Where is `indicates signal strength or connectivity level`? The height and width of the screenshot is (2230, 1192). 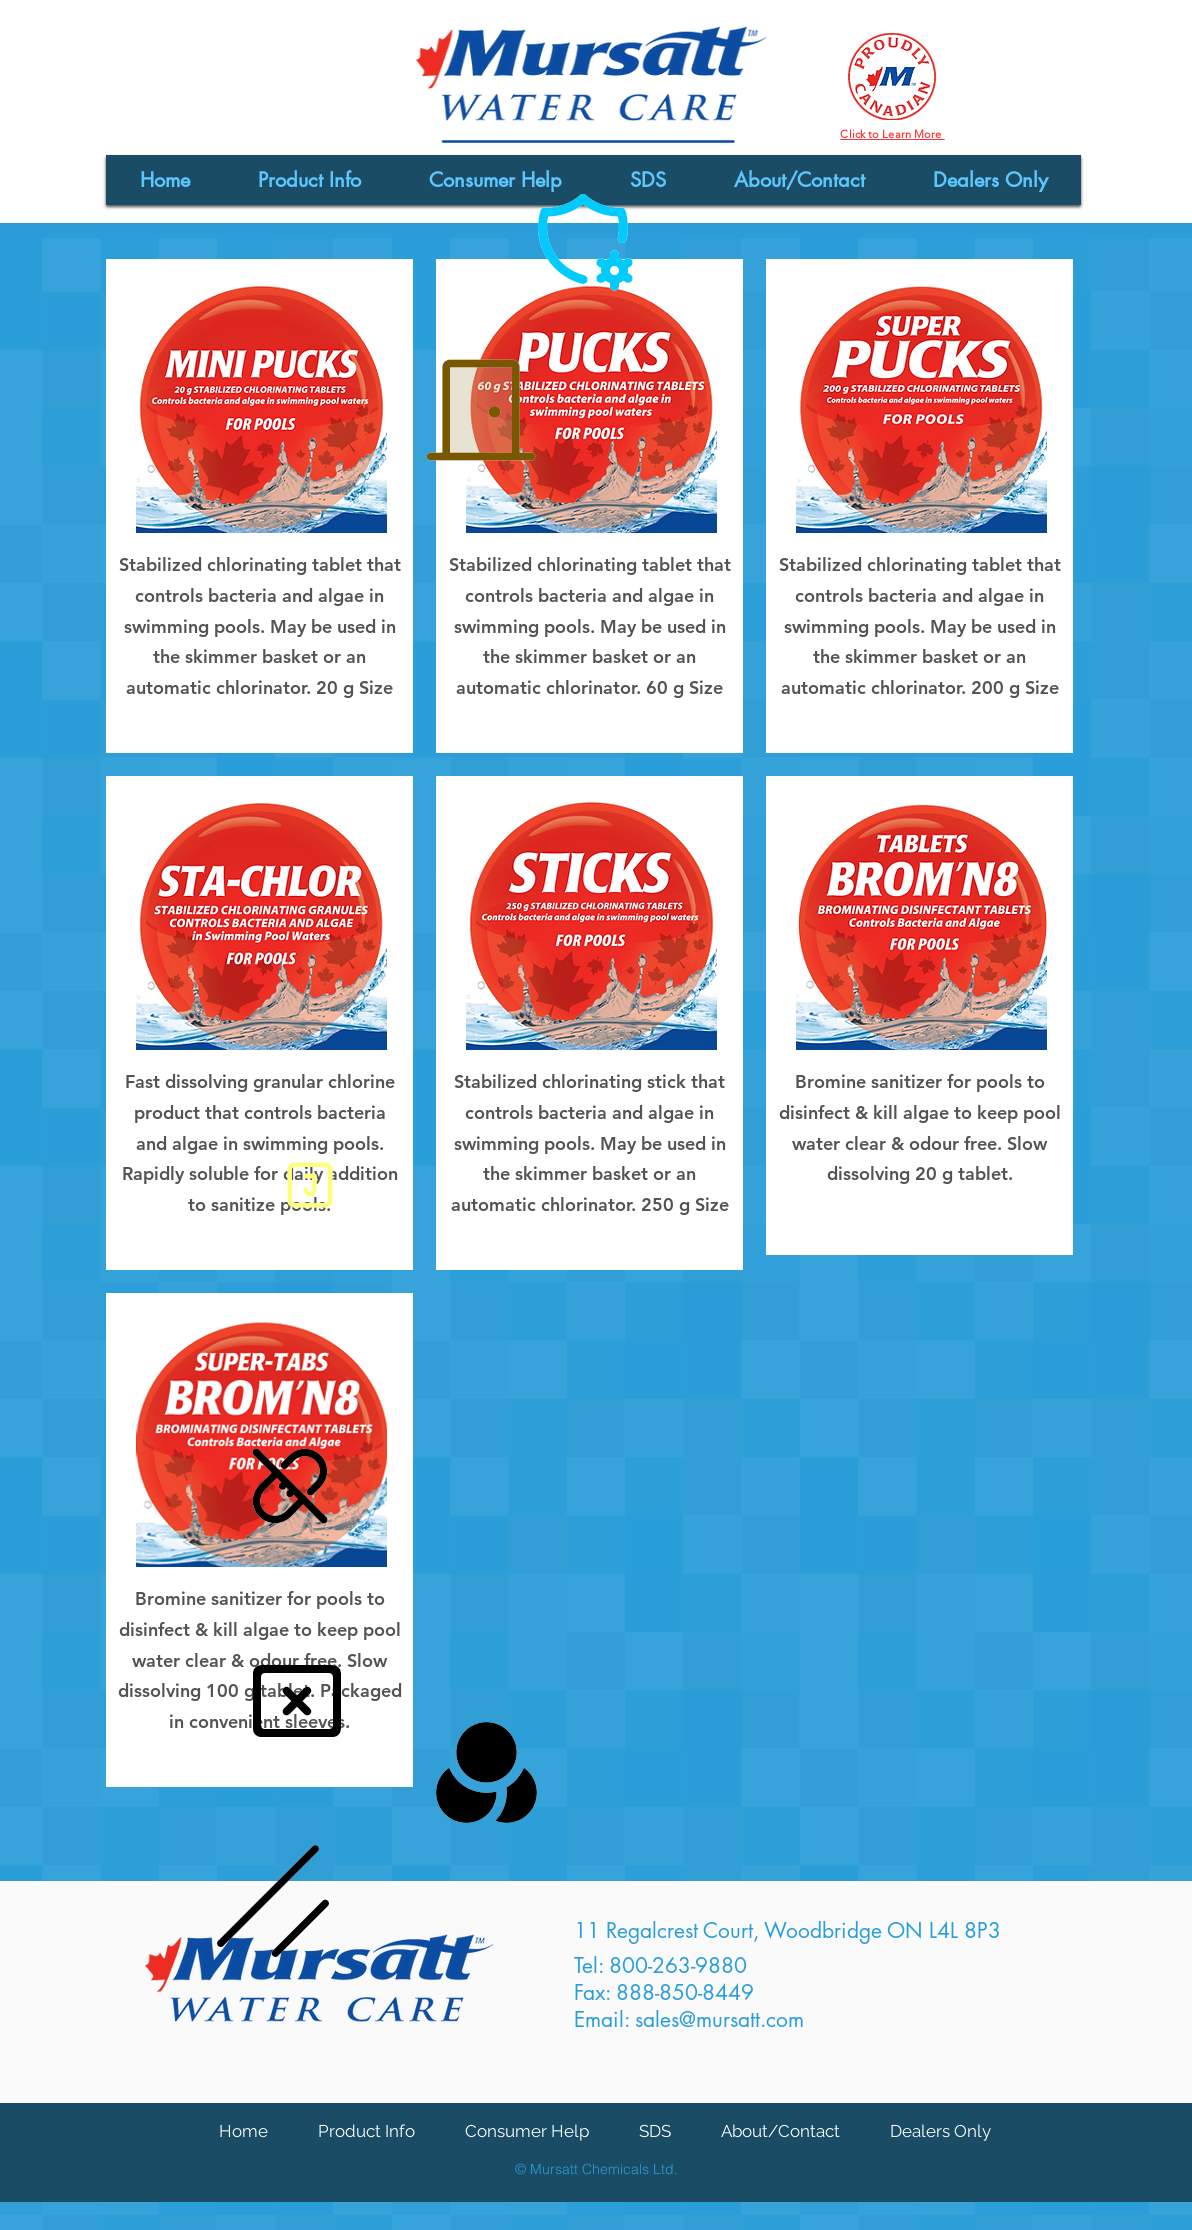
indicates signal strength or connectivity level is located at coordinates (275, 1903).